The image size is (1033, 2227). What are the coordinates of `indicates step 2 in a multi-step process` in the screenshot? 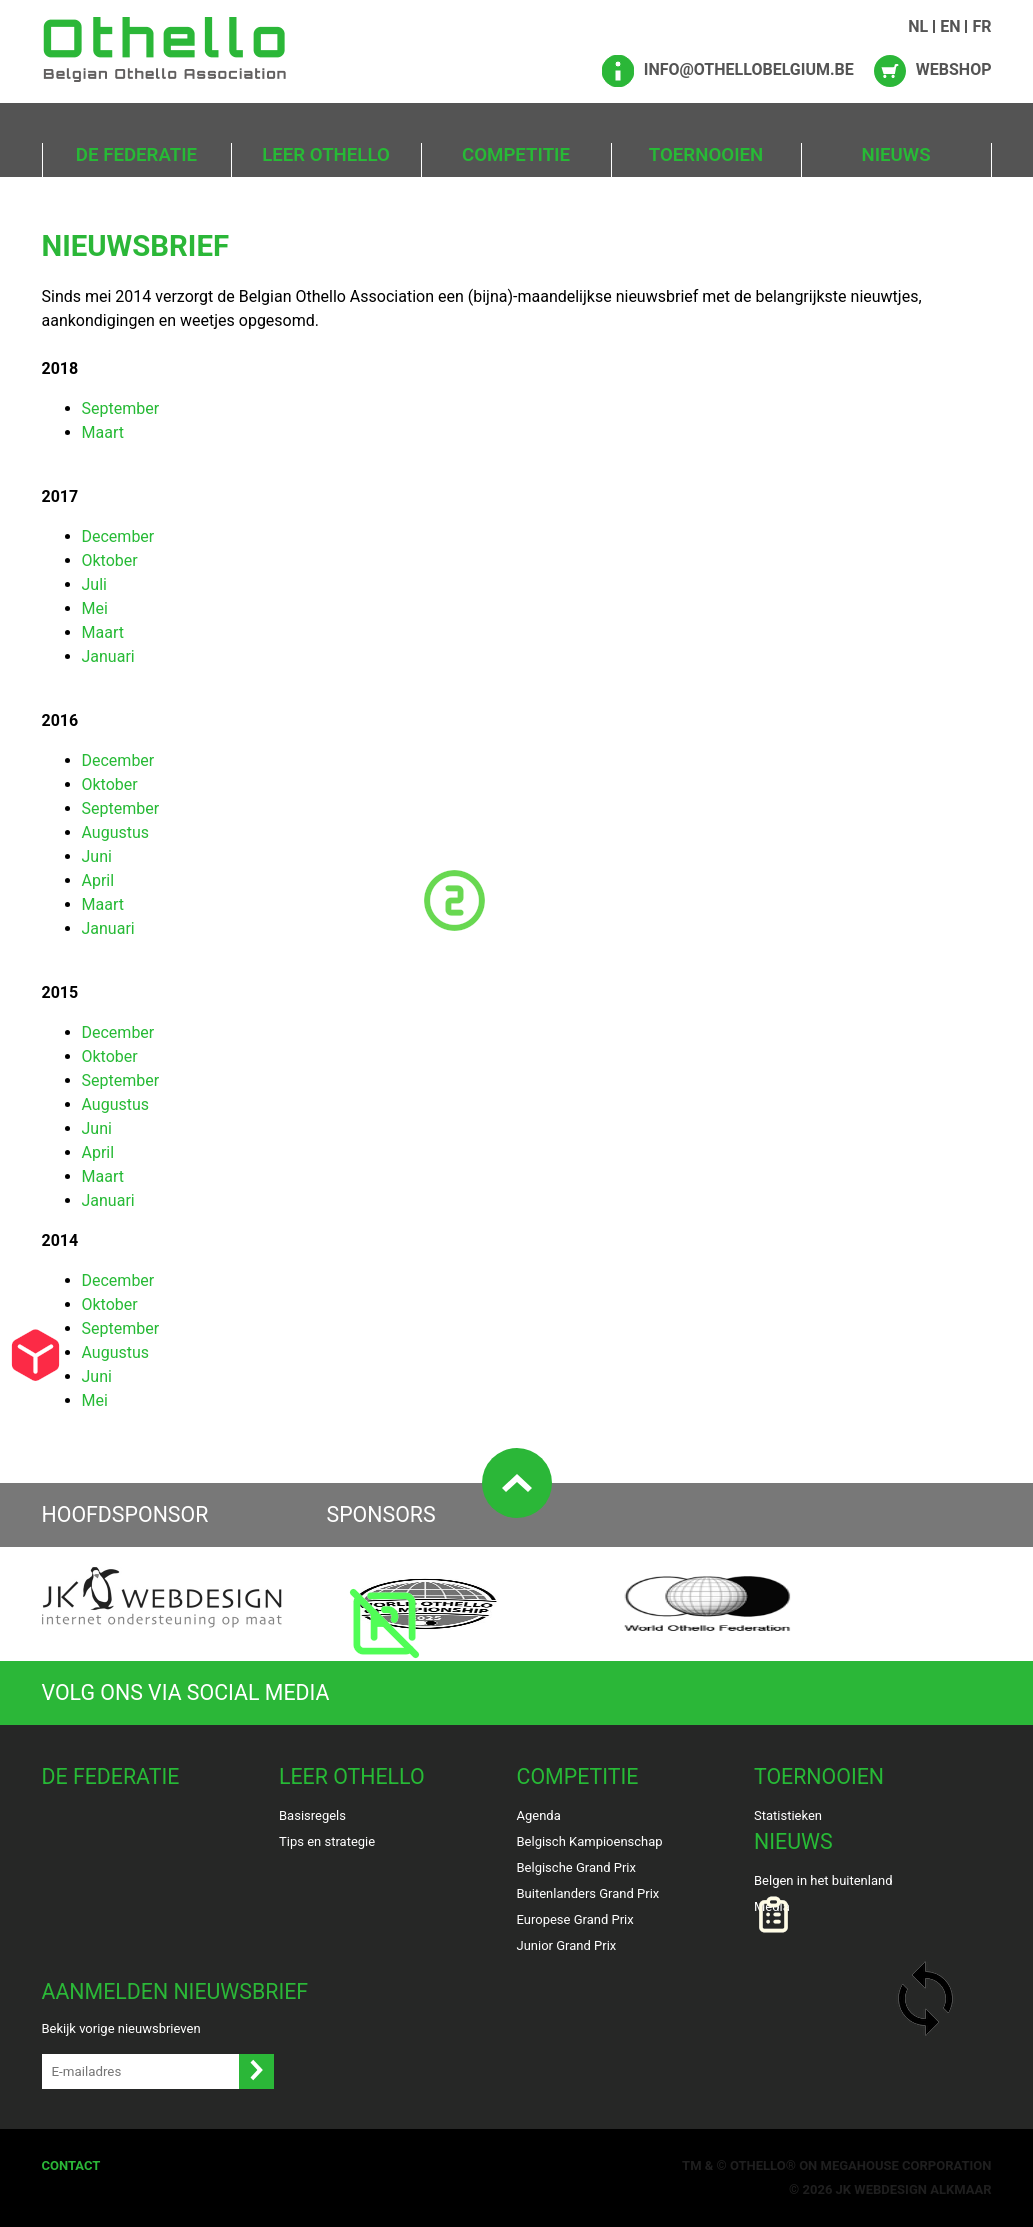 It's located at (454, 900).